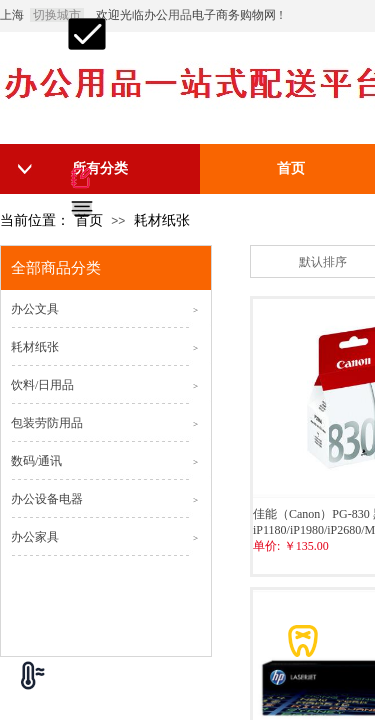  I want to click on indicates high temperature or heat warning, so click(30, 675).